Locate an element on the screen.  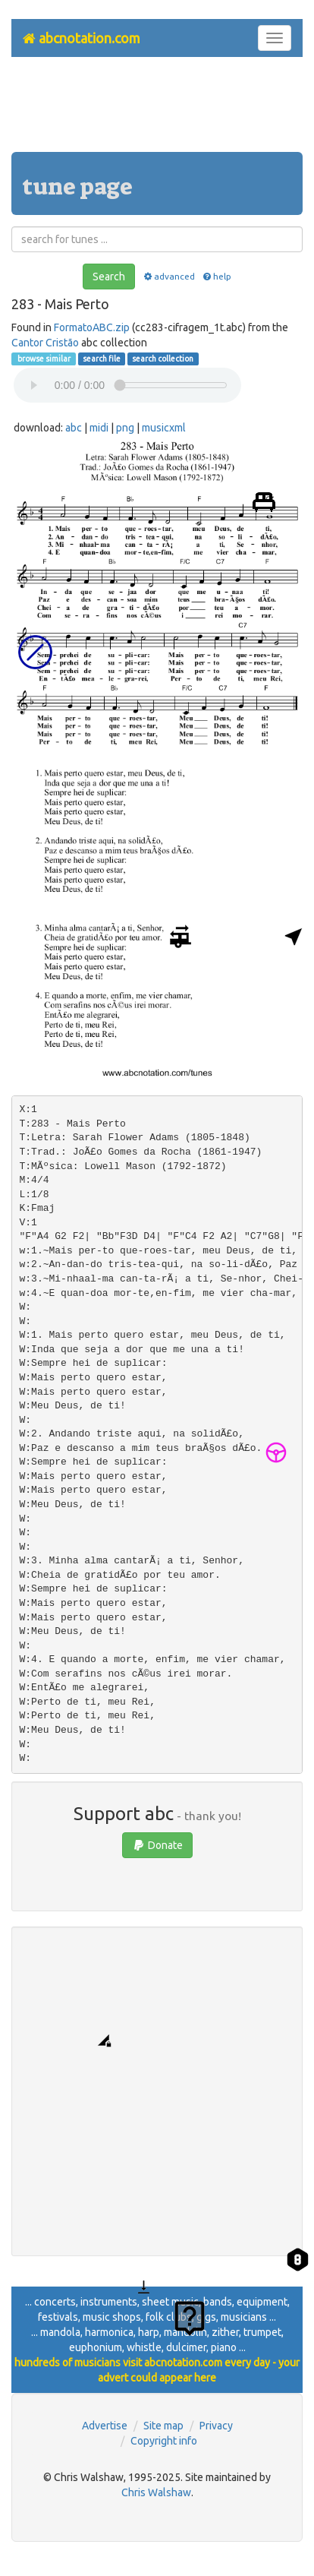
access navigation or directions to current location is located at coordinates (294, 937).